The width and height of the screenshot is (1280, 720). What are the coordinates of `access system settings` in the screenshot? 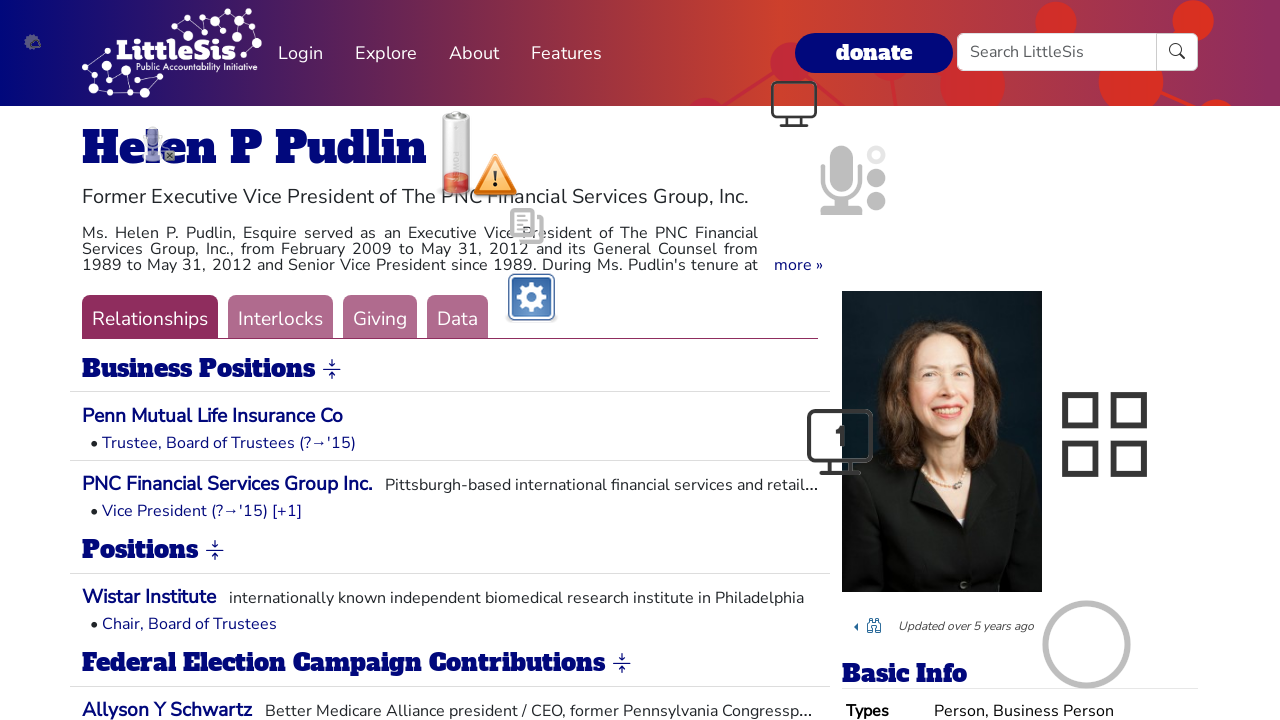 It's located at (531, 299).